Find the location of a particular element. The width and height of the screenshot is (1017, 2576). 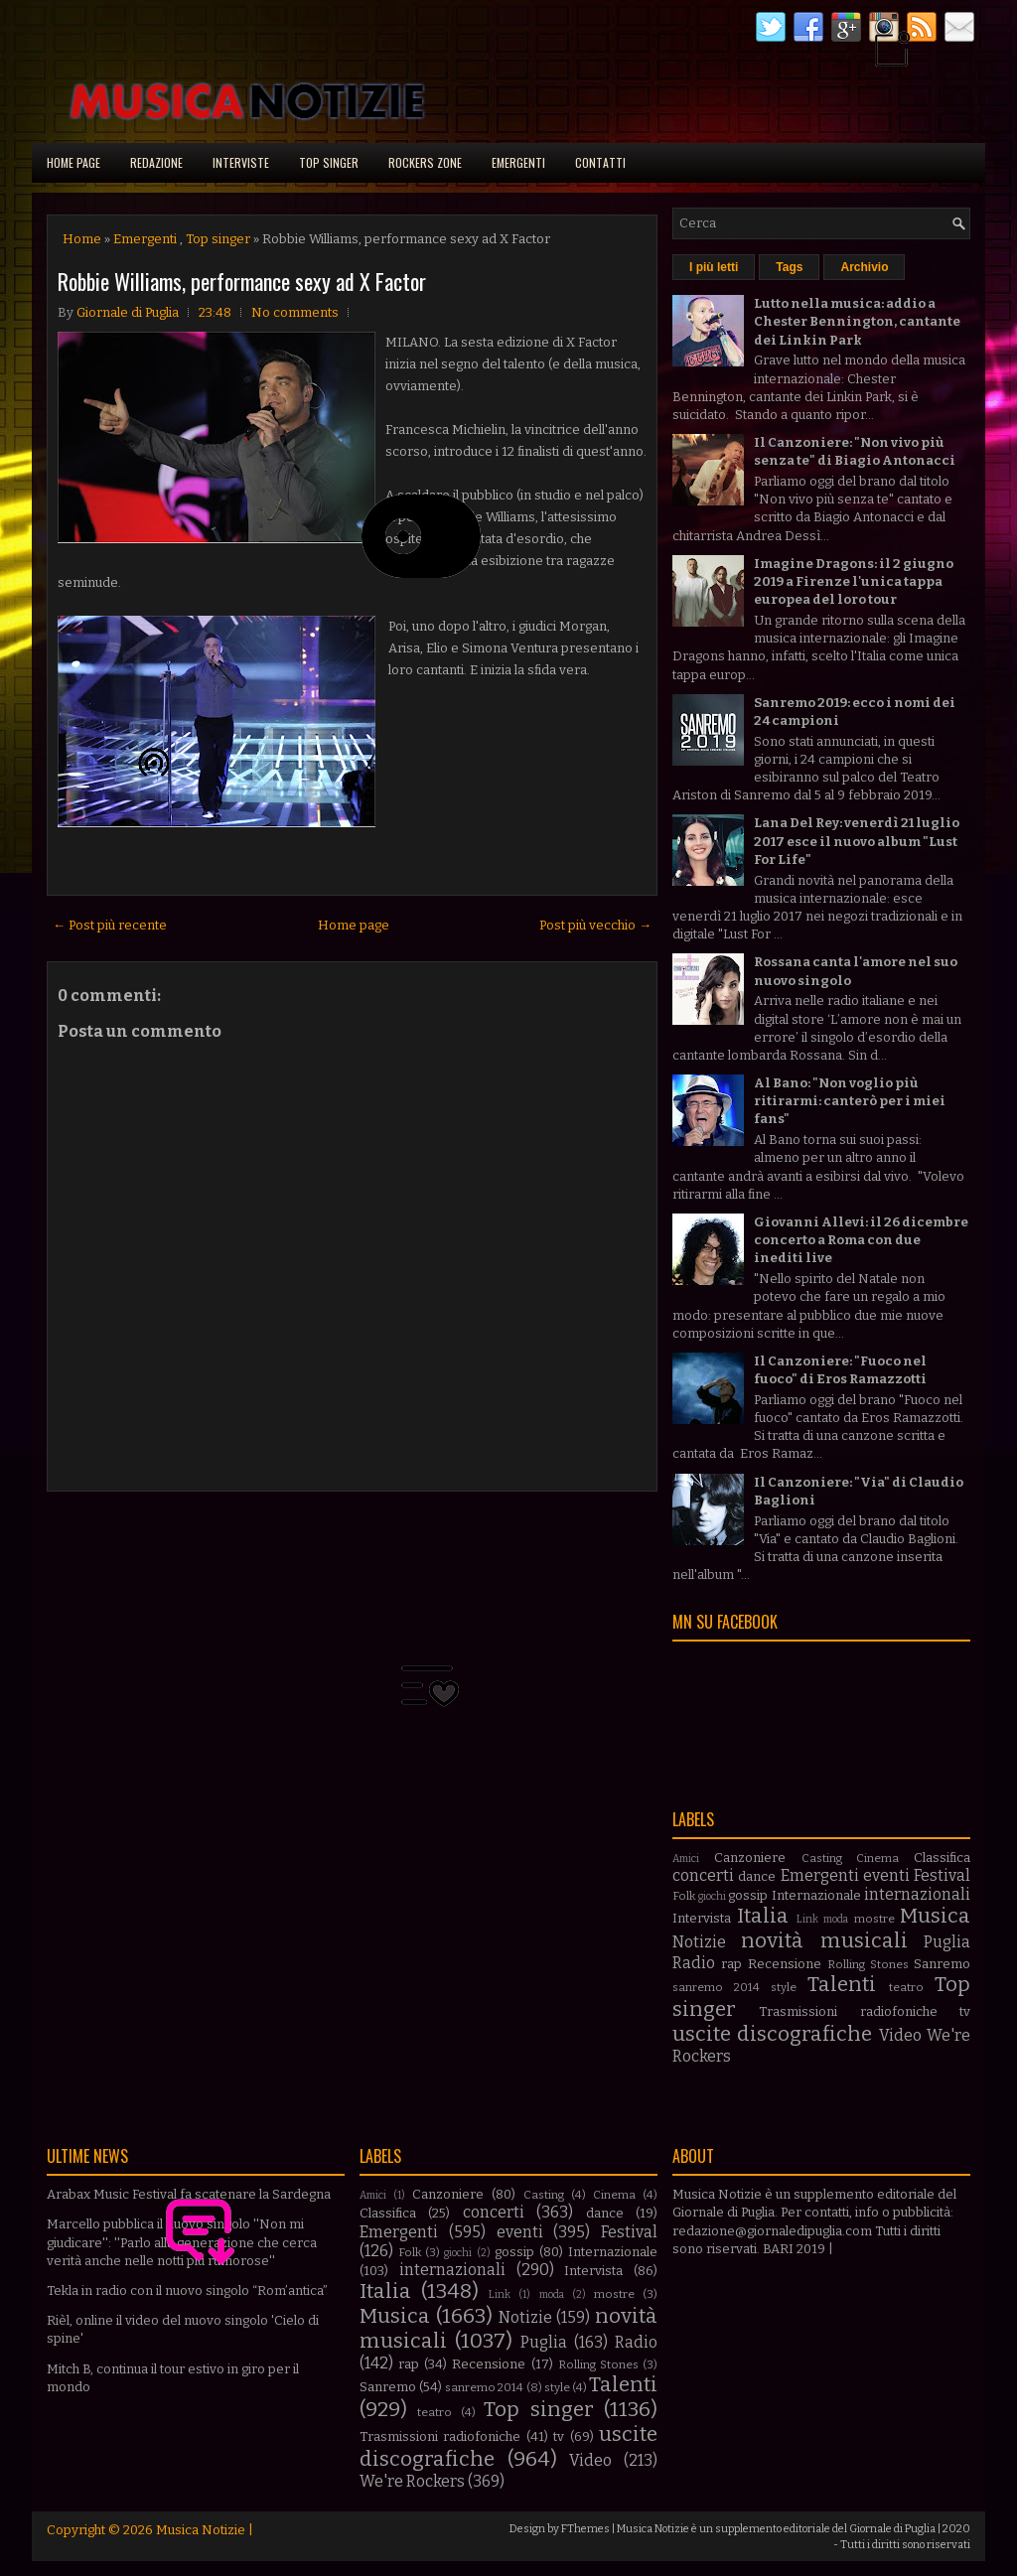

view your favorites list is located at coordinates (427, 1685).